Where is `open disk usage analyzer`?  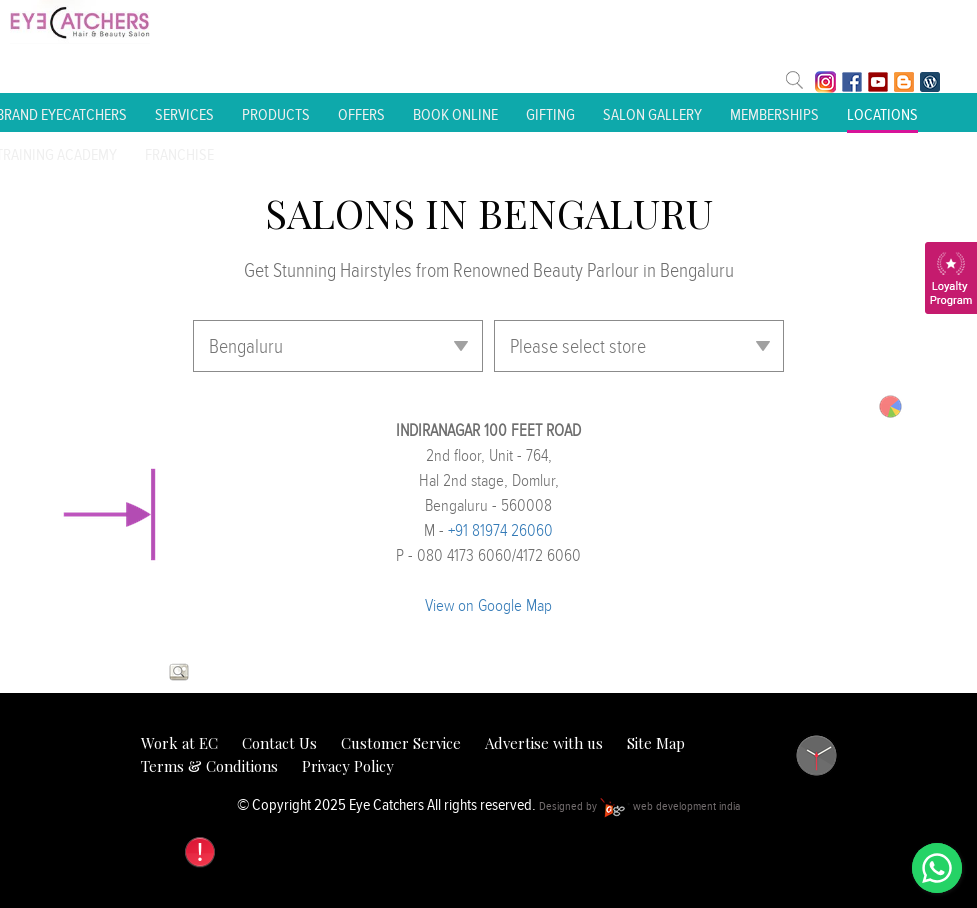 open disk usage analyzer is located at coordinates (890, 406).